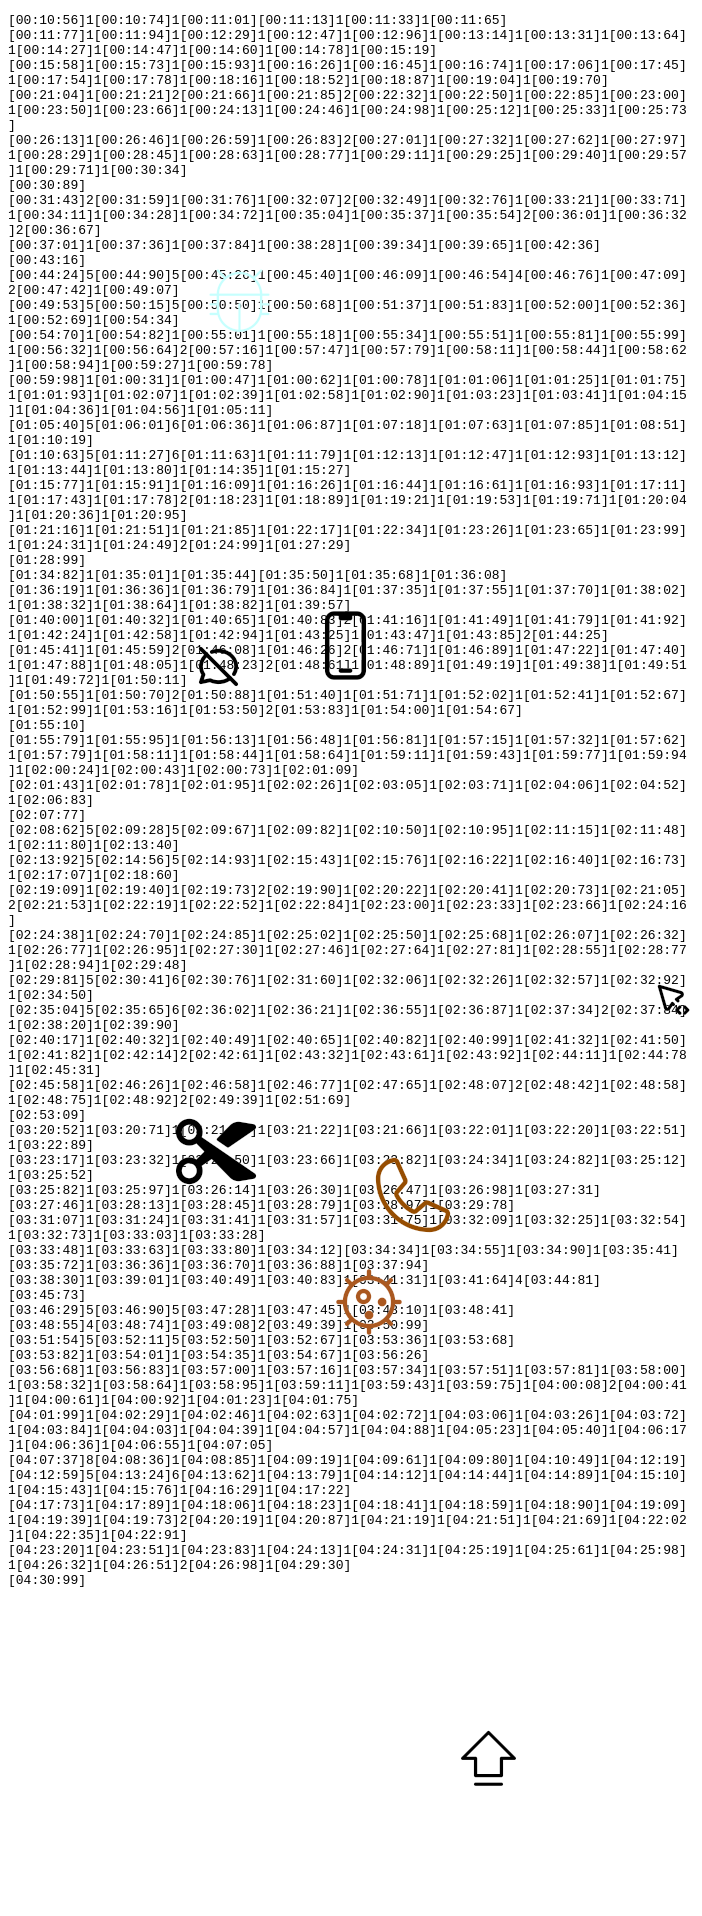 The width and height of the screenshot is (702, 1916). I want to click on messaging is disabled or unavailable, so click(218, 666).